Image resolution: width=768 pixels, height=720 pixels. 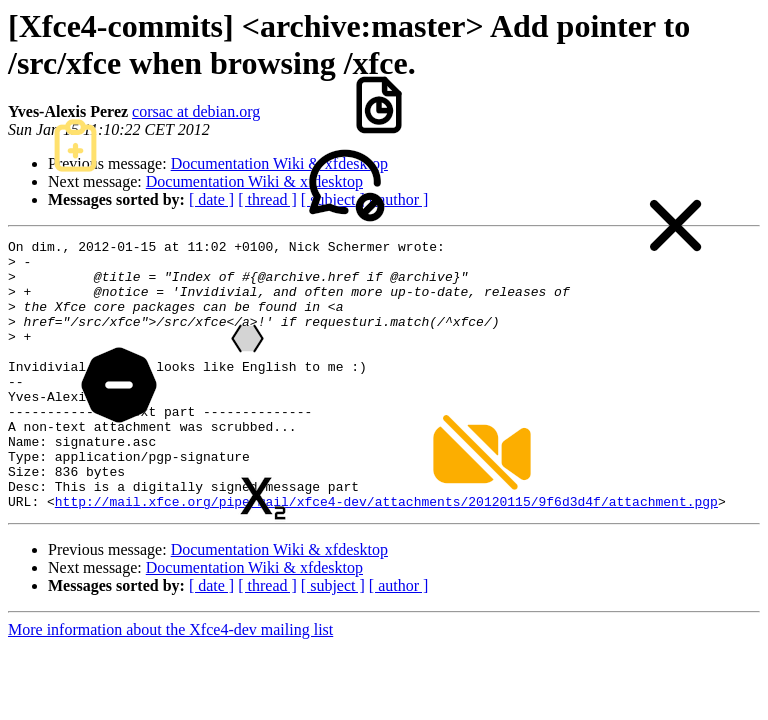 I want to click on turn off camera or disable video, so click(x=482, y=454).